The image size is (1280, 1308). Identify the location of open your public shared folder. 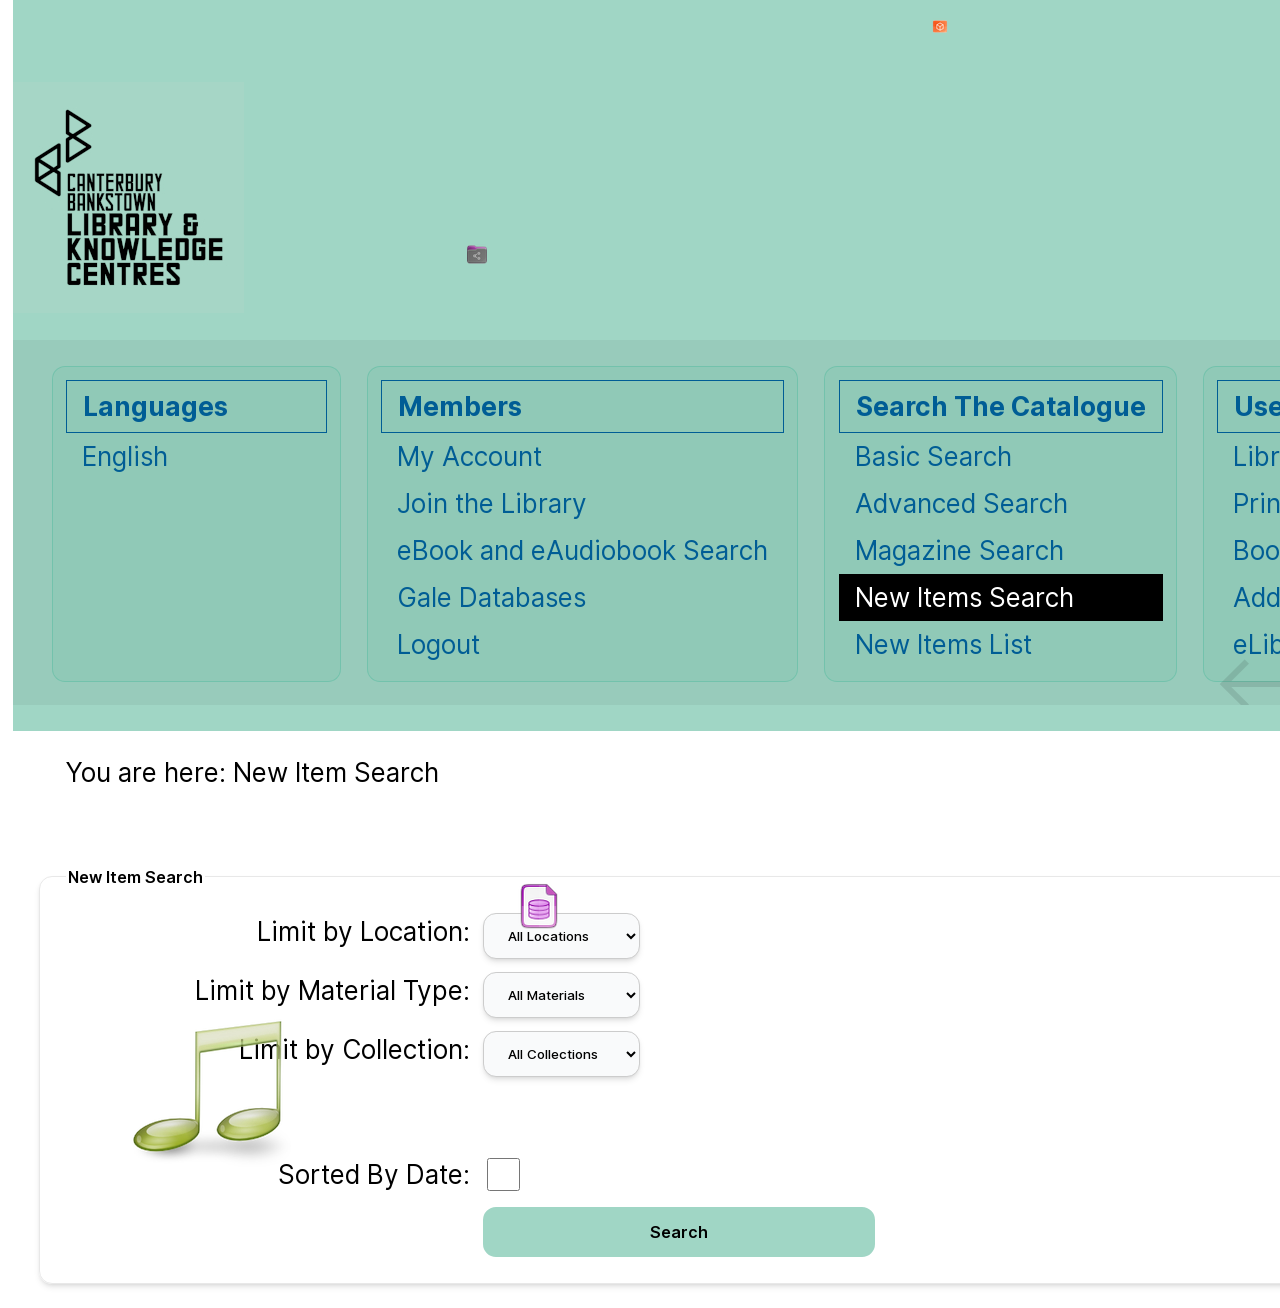
(477, 254).